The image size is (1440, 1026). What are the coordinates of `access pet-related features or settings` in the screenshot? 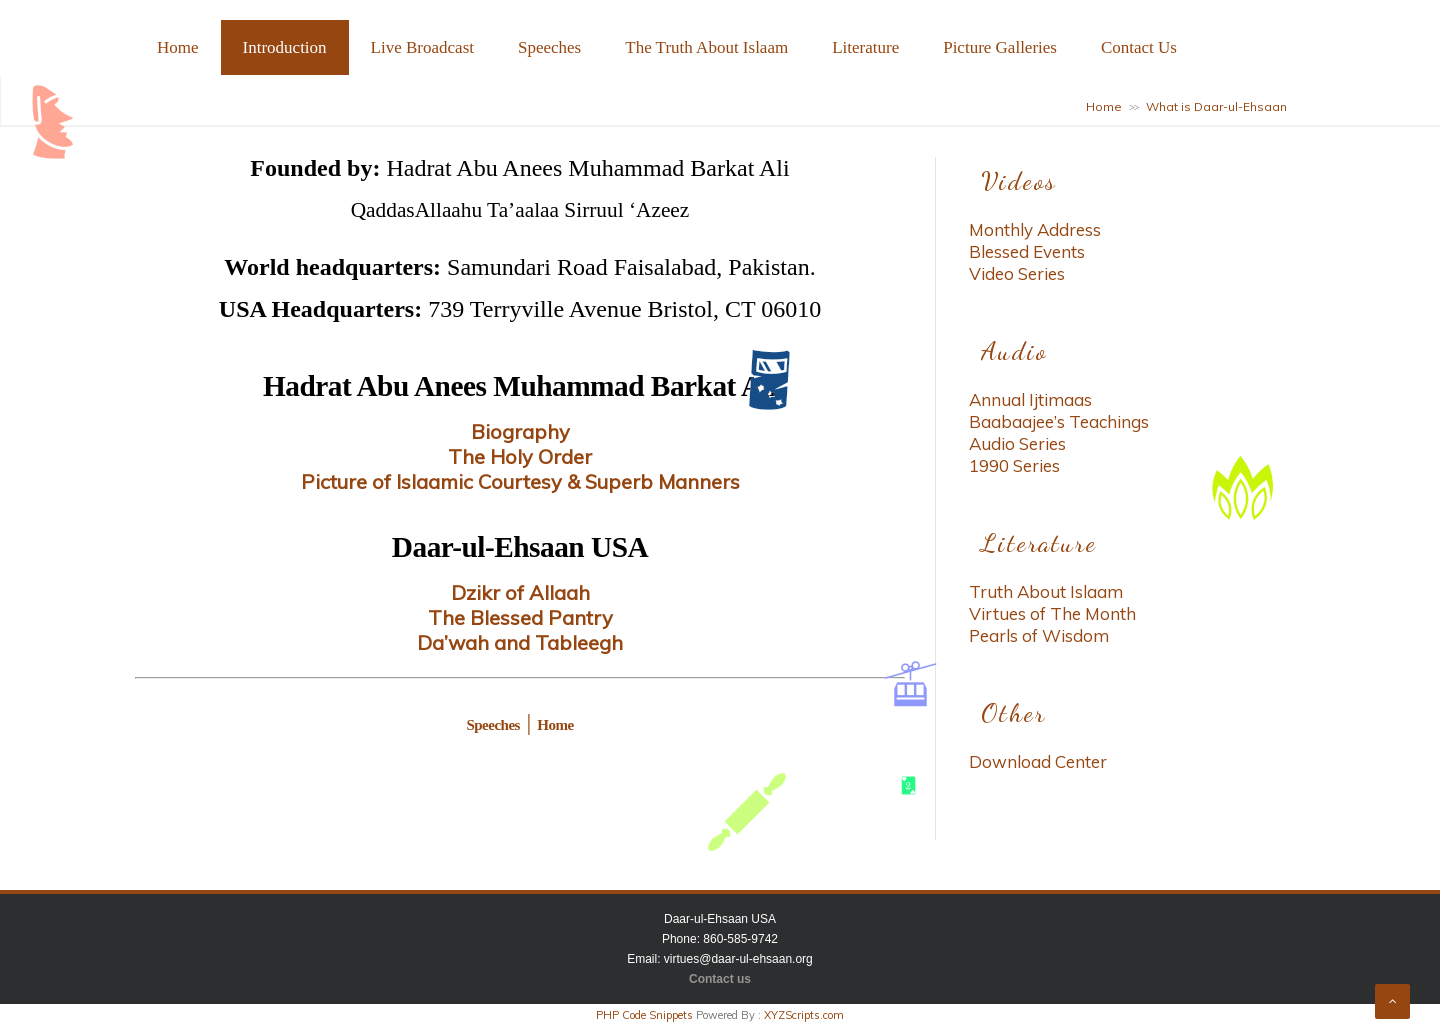 It's located at (1242, 487).